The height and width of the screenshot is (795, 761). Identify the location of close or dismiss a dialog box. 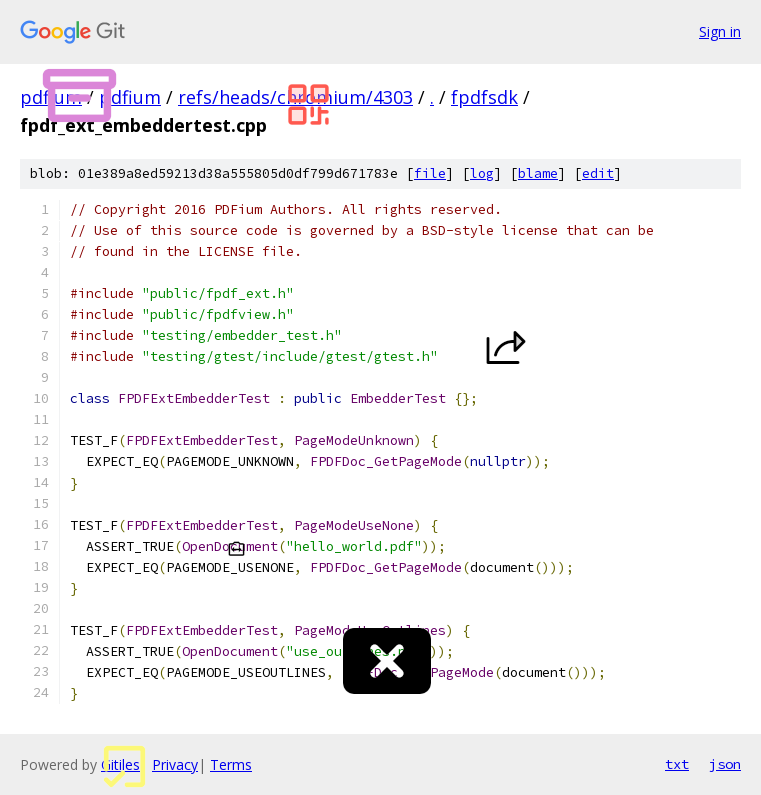
(387, 661).